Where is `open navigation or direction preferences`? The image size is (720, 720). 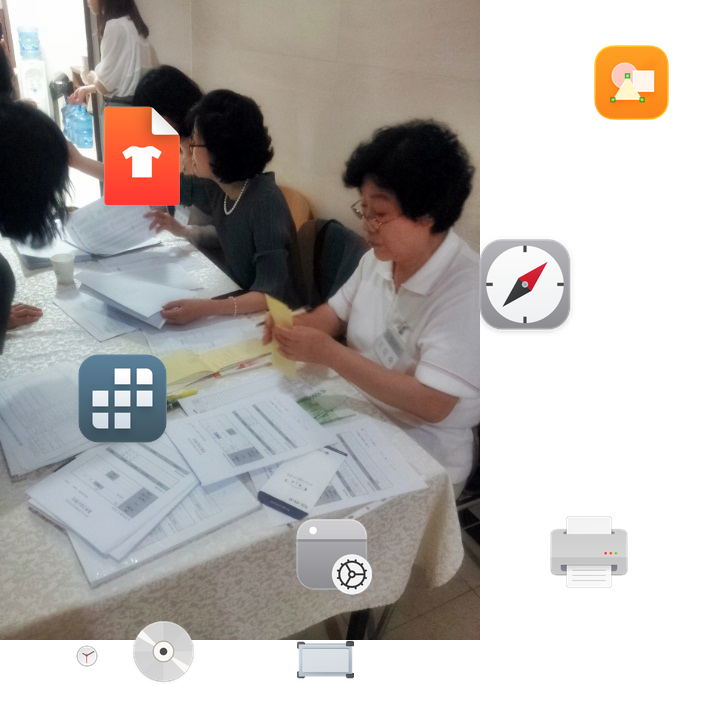
open navigation or direction preferences is located at coordinates (525, 286).